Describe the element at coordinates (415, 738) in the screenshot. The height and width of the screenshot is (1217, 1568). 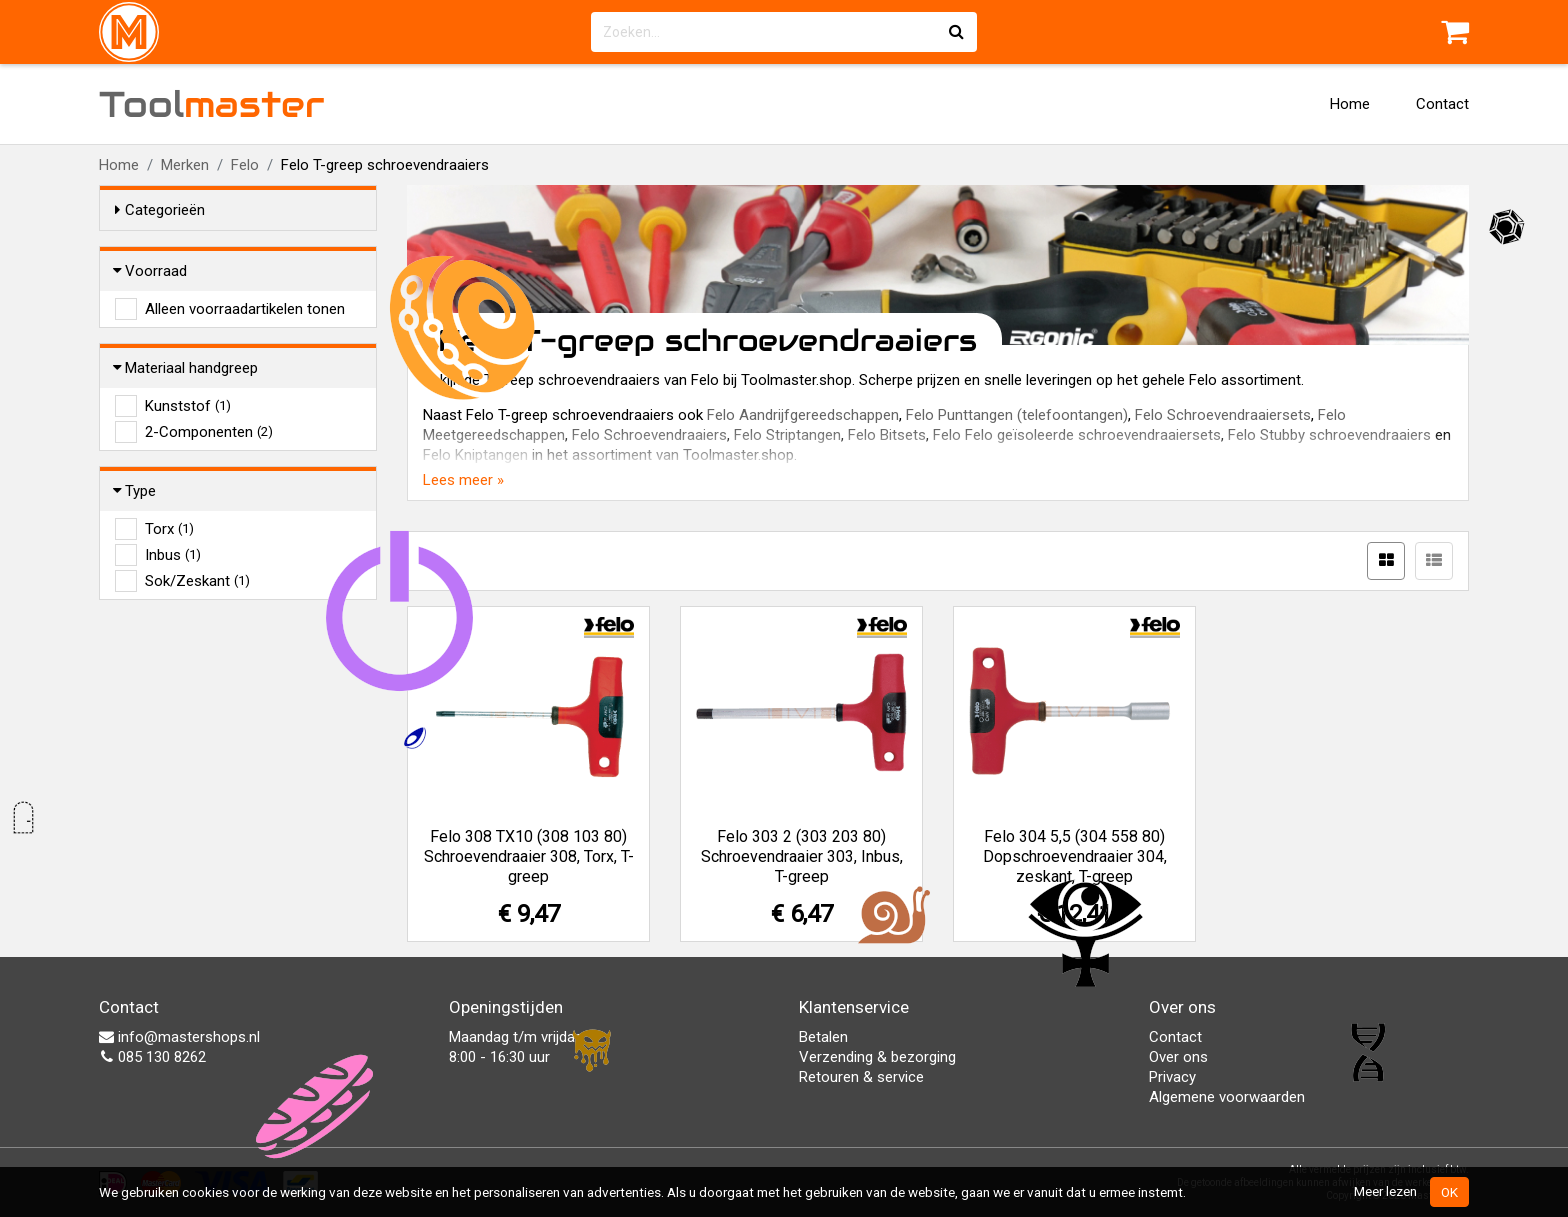
I see `select avocado ingredient or topping` at that location.